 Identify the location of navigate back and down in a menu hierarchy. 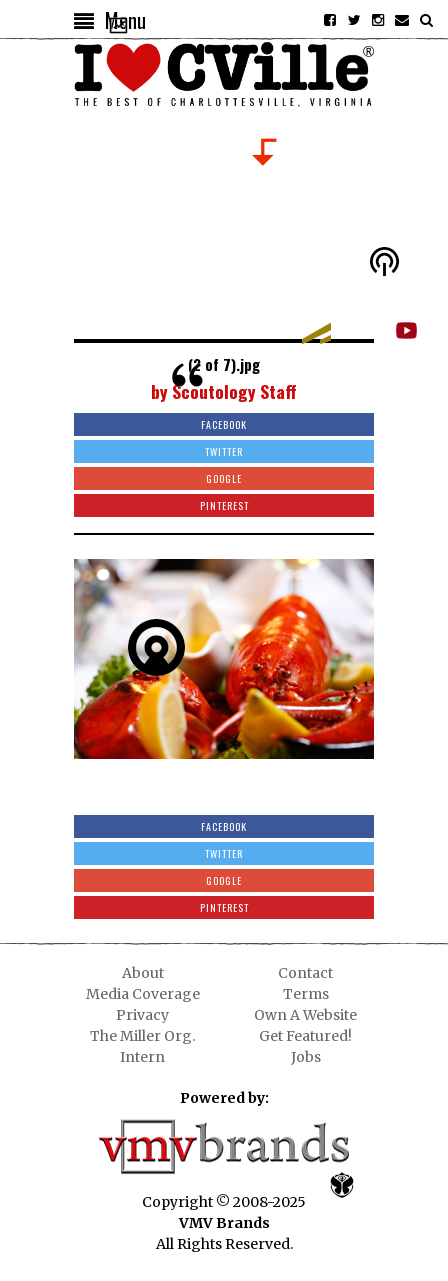
(264, 150).